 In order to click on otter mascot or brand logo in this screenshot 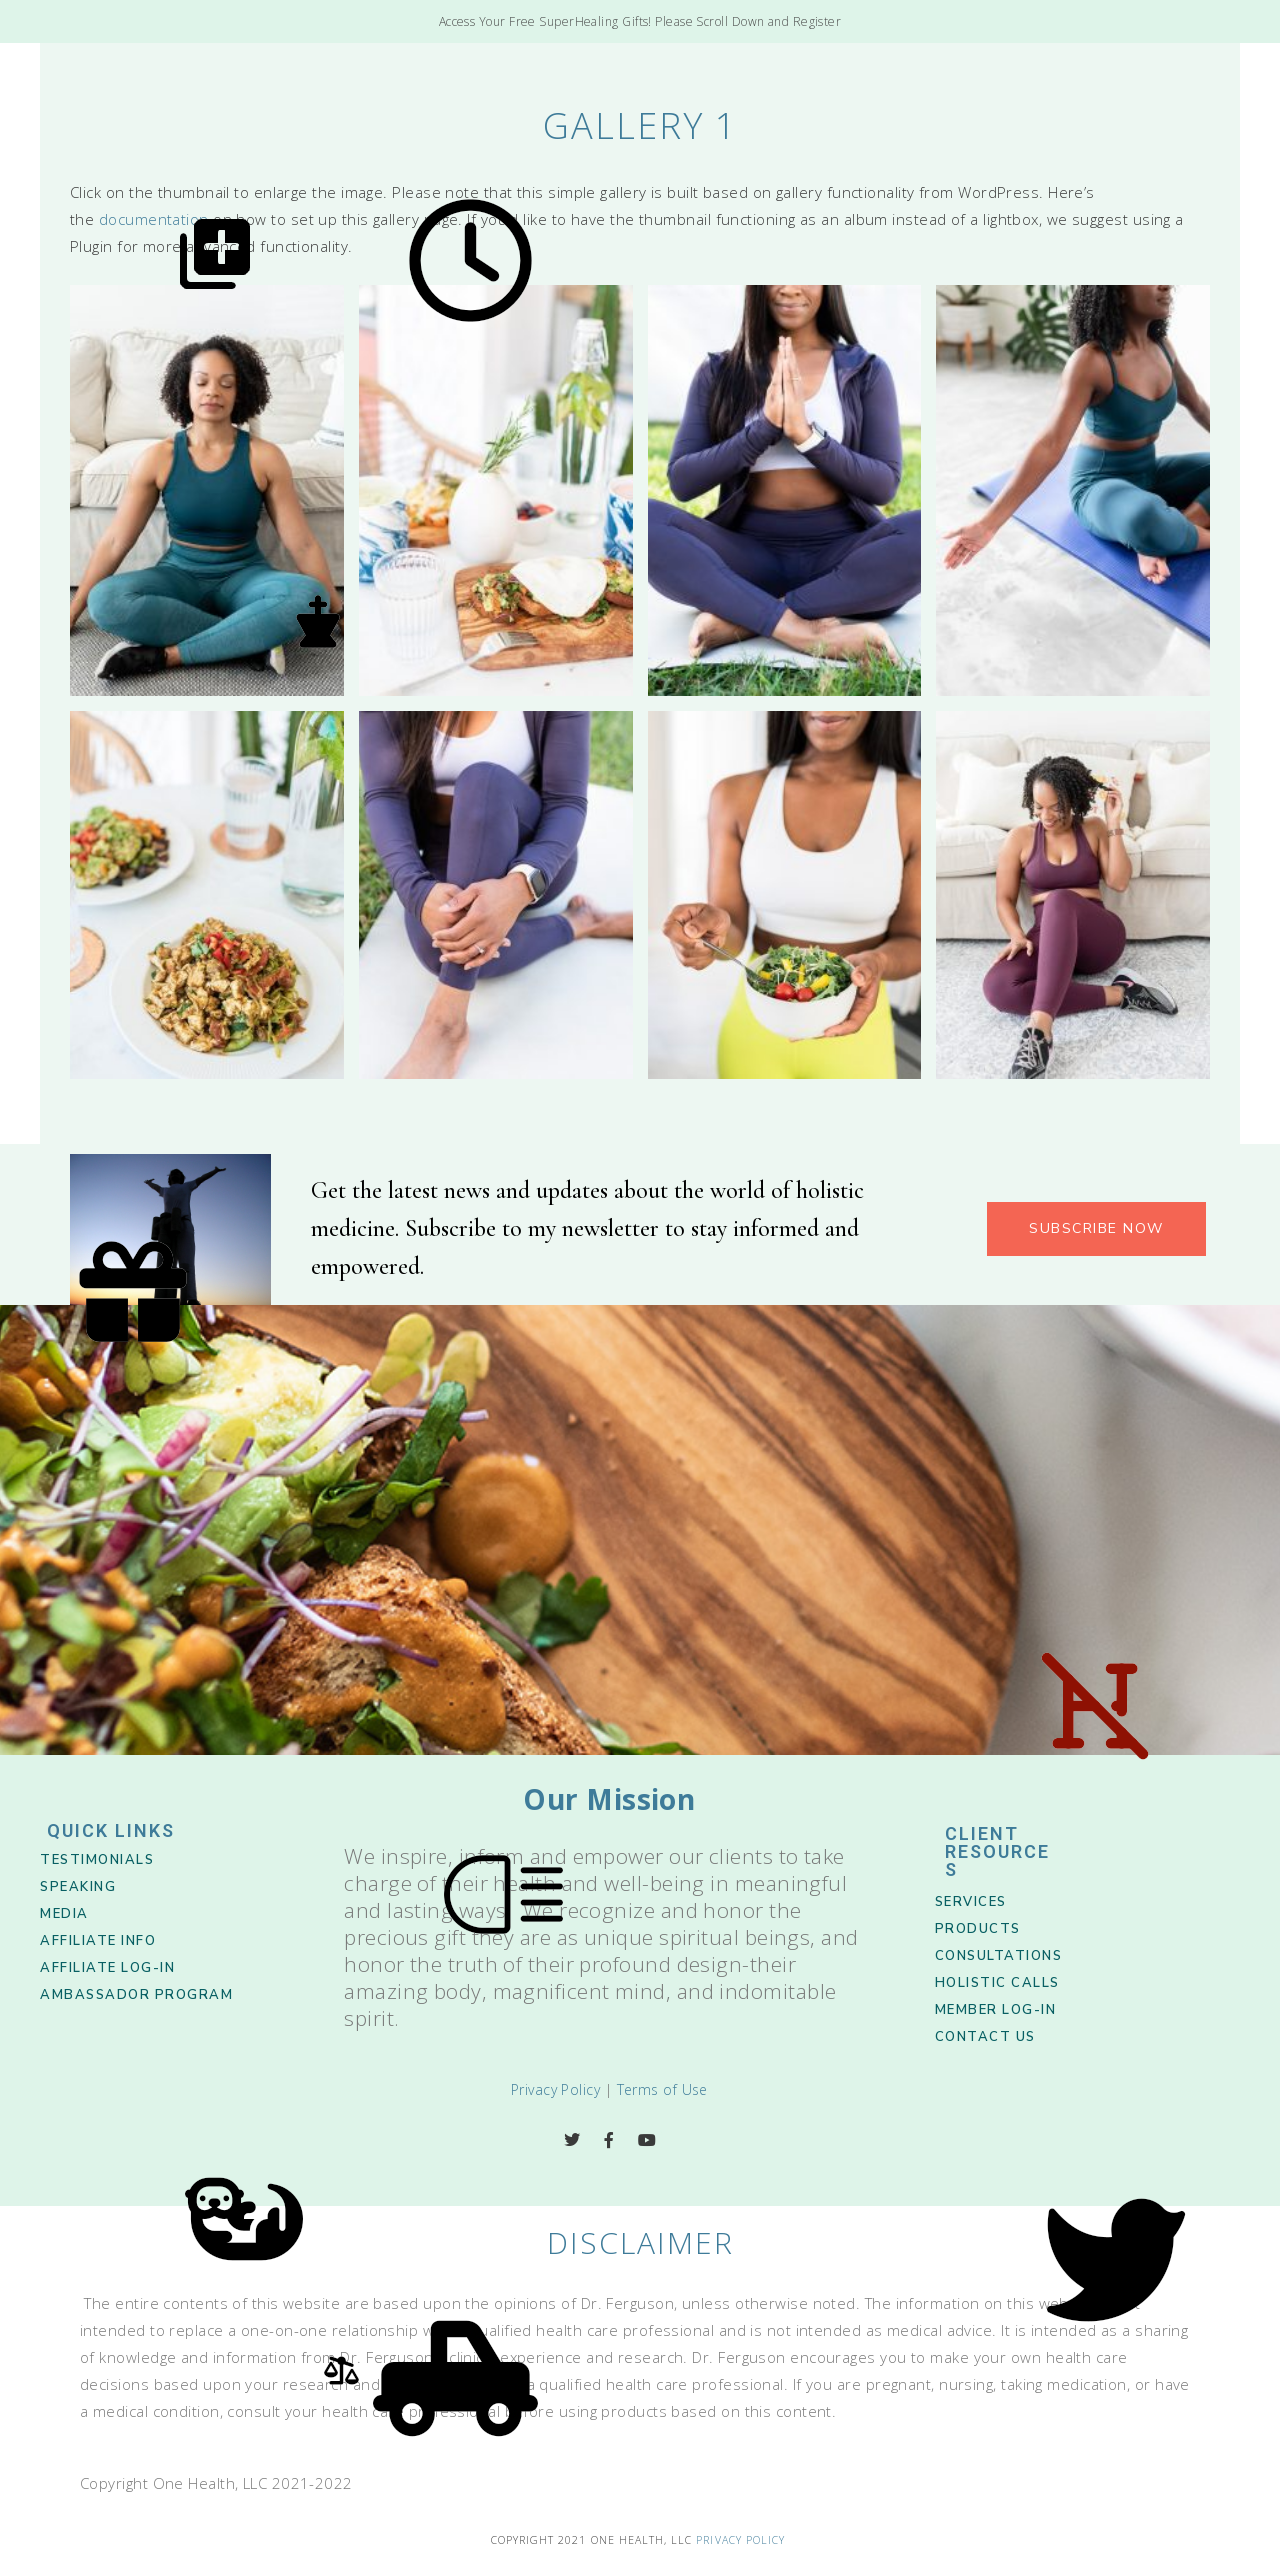, I will do `click(244, 2219)`.